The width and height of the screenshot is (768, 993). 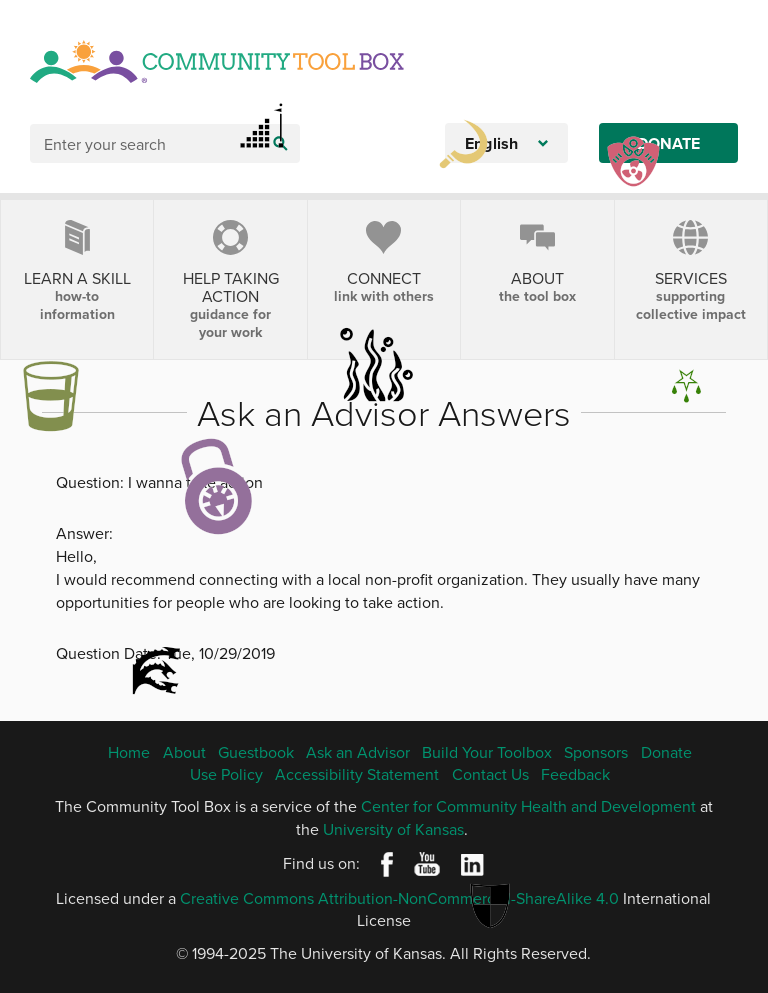 I want to click on select the sickle tool or weapon in a game, so click(x=463, y=143).